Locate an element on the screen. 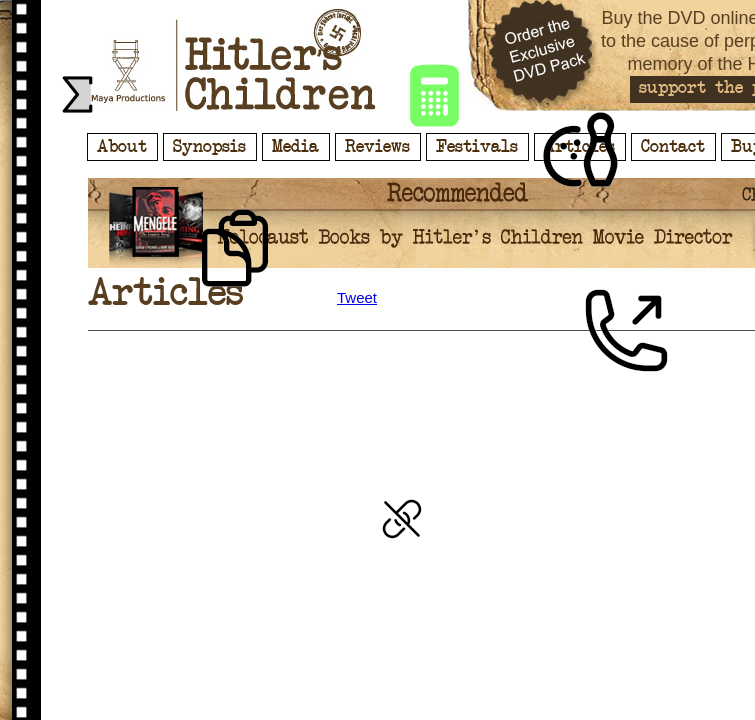  open the calculator app is located at coordinates (434, 95).